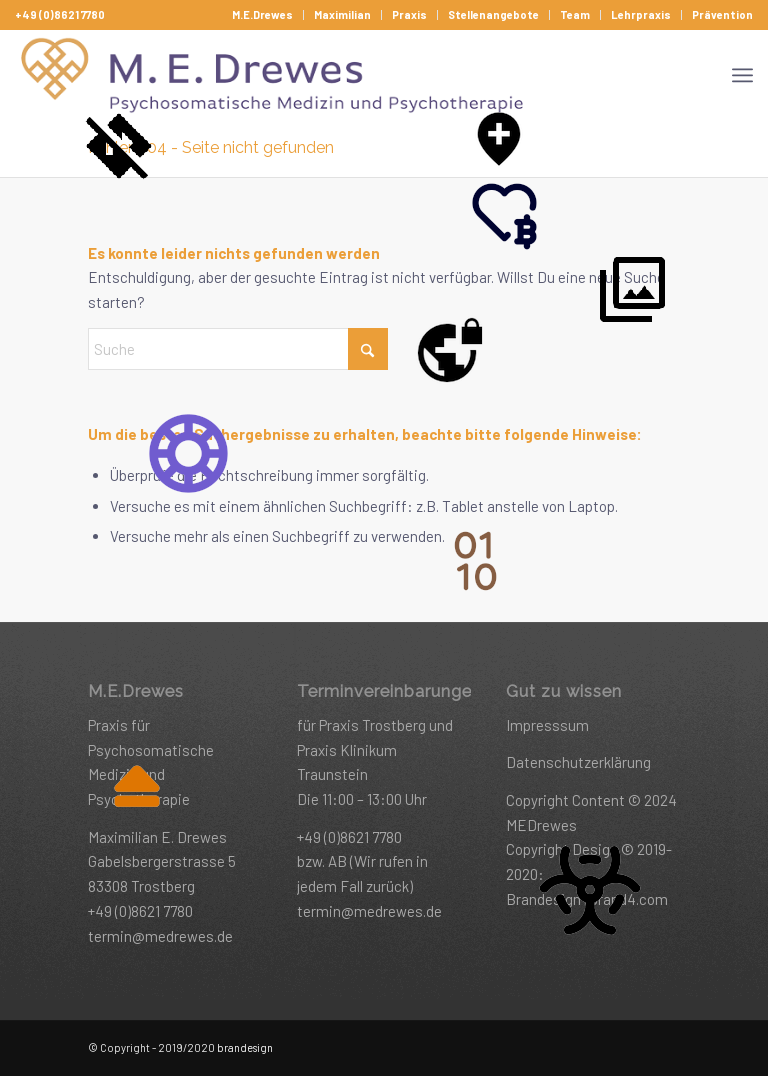  What do you see at coordinates (450, 350) in the screenshot?
I see `indicates active vpn connection` at bounding box center [450, 350].